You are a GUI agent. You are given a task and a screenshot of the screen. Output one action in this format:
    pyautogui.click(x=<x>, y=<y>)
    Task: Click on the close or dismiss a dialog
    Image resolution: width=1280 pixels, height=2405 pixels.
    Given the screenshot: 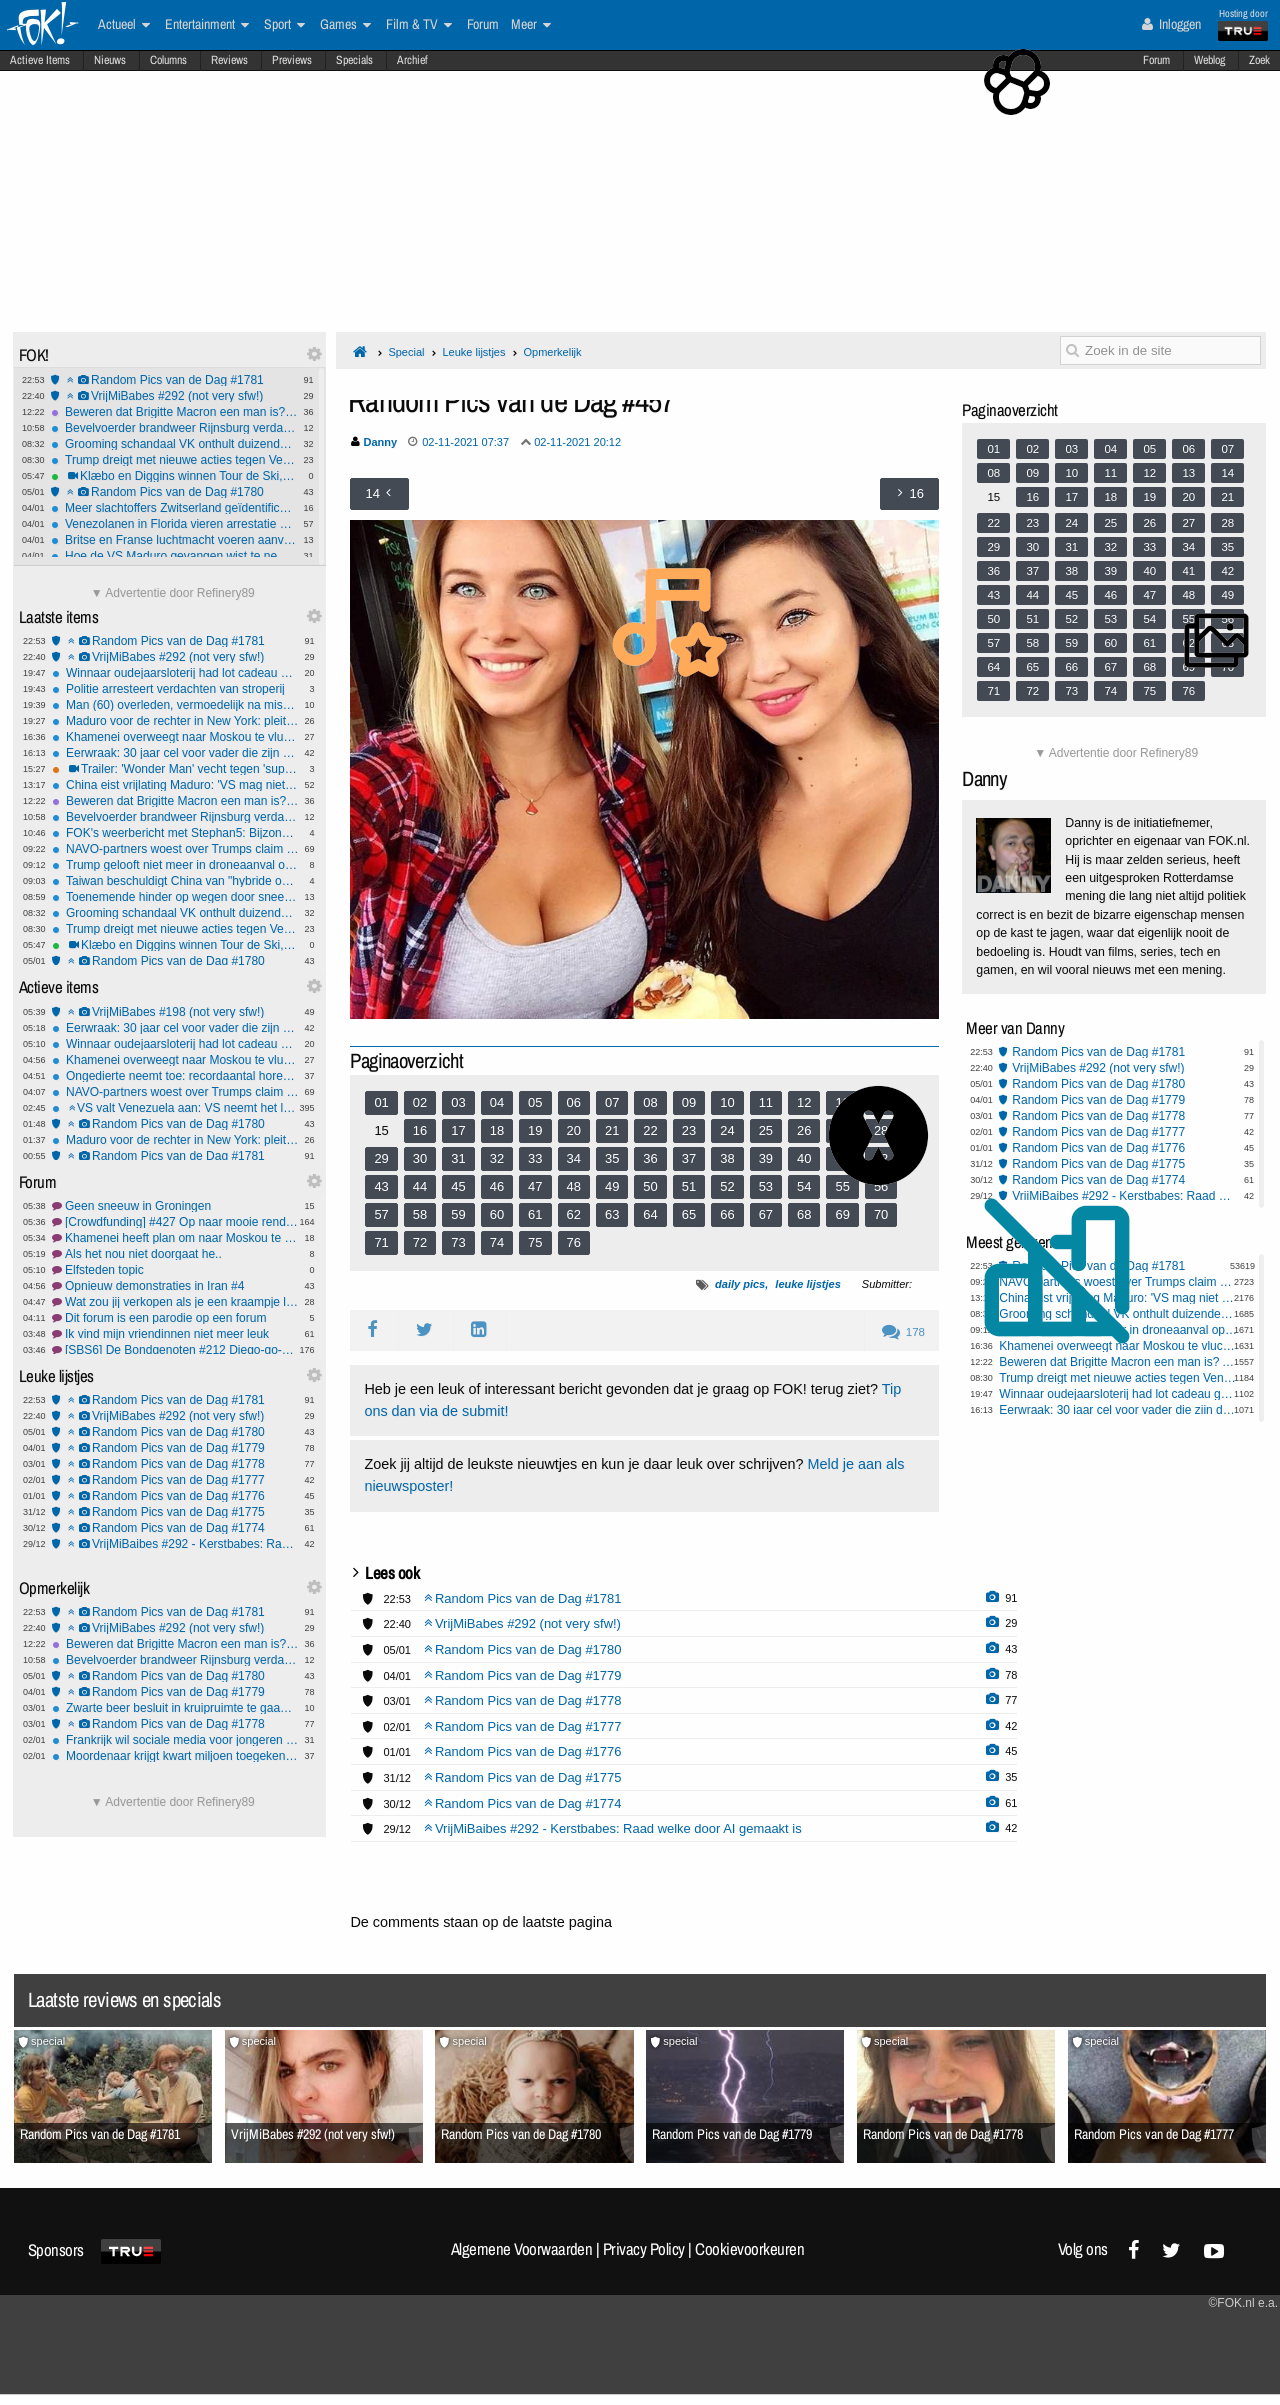 What is the action you would take?
    pyautogui.click(x=878, y=1135)
    